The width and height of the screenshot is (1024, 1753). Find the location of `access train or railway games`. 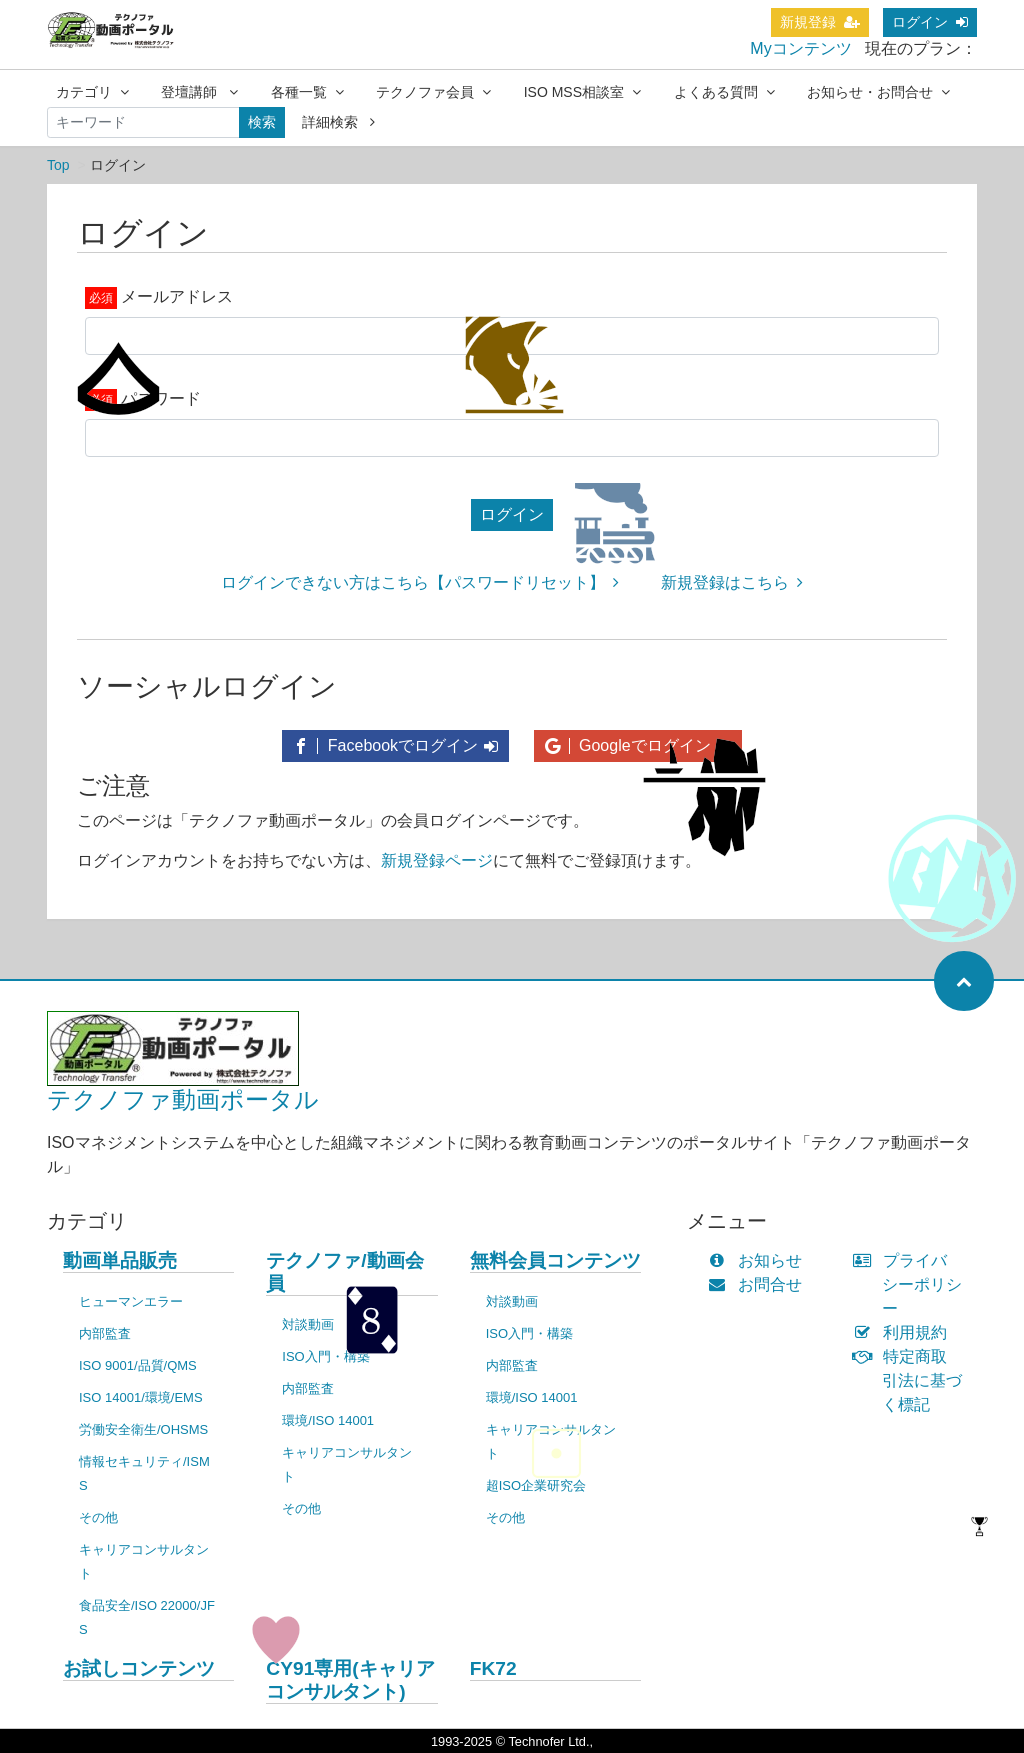

access train or railway games is located at coordinates (615, 523).